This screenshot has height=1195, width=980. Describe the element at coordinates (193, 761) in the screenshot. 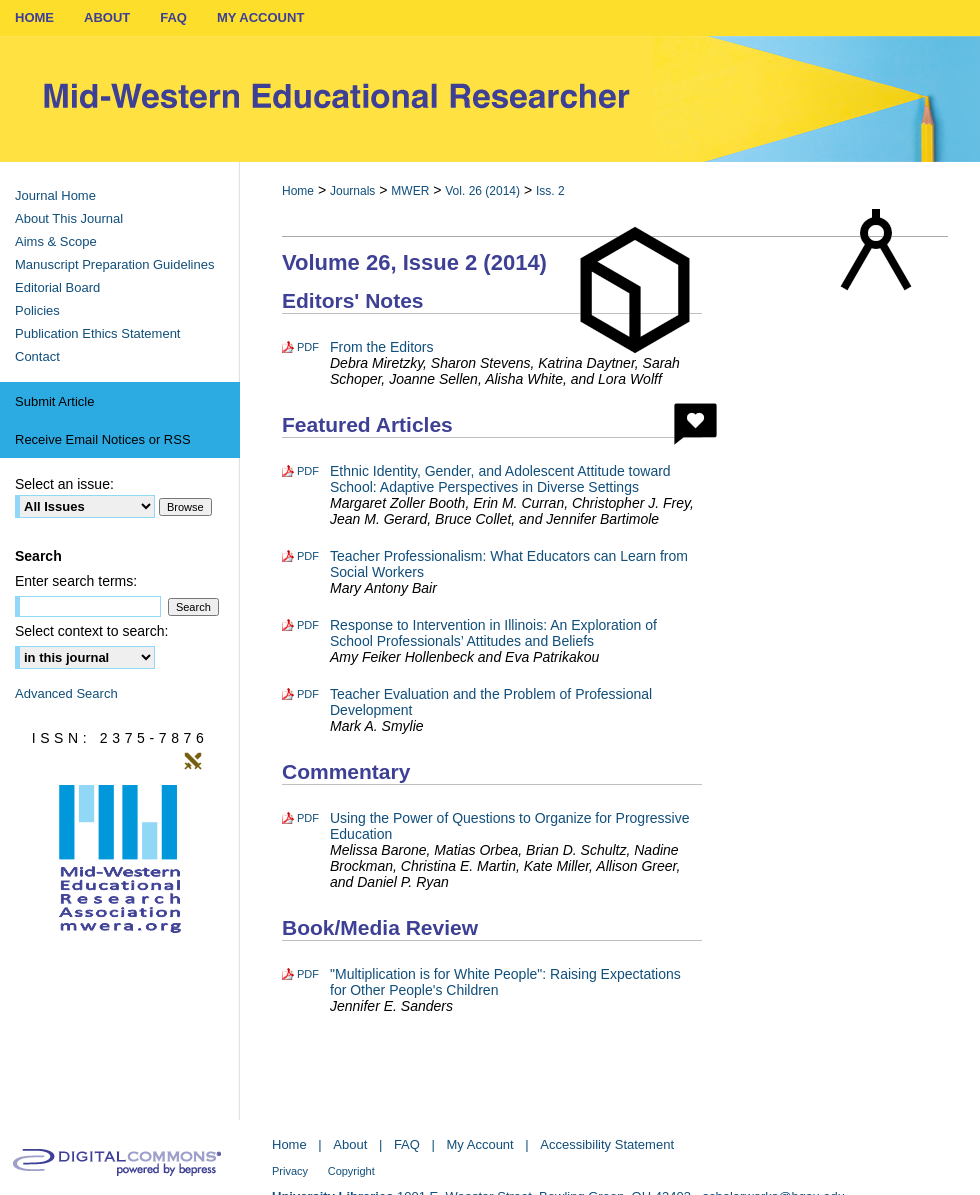

I see `access game or battle features` at that location.